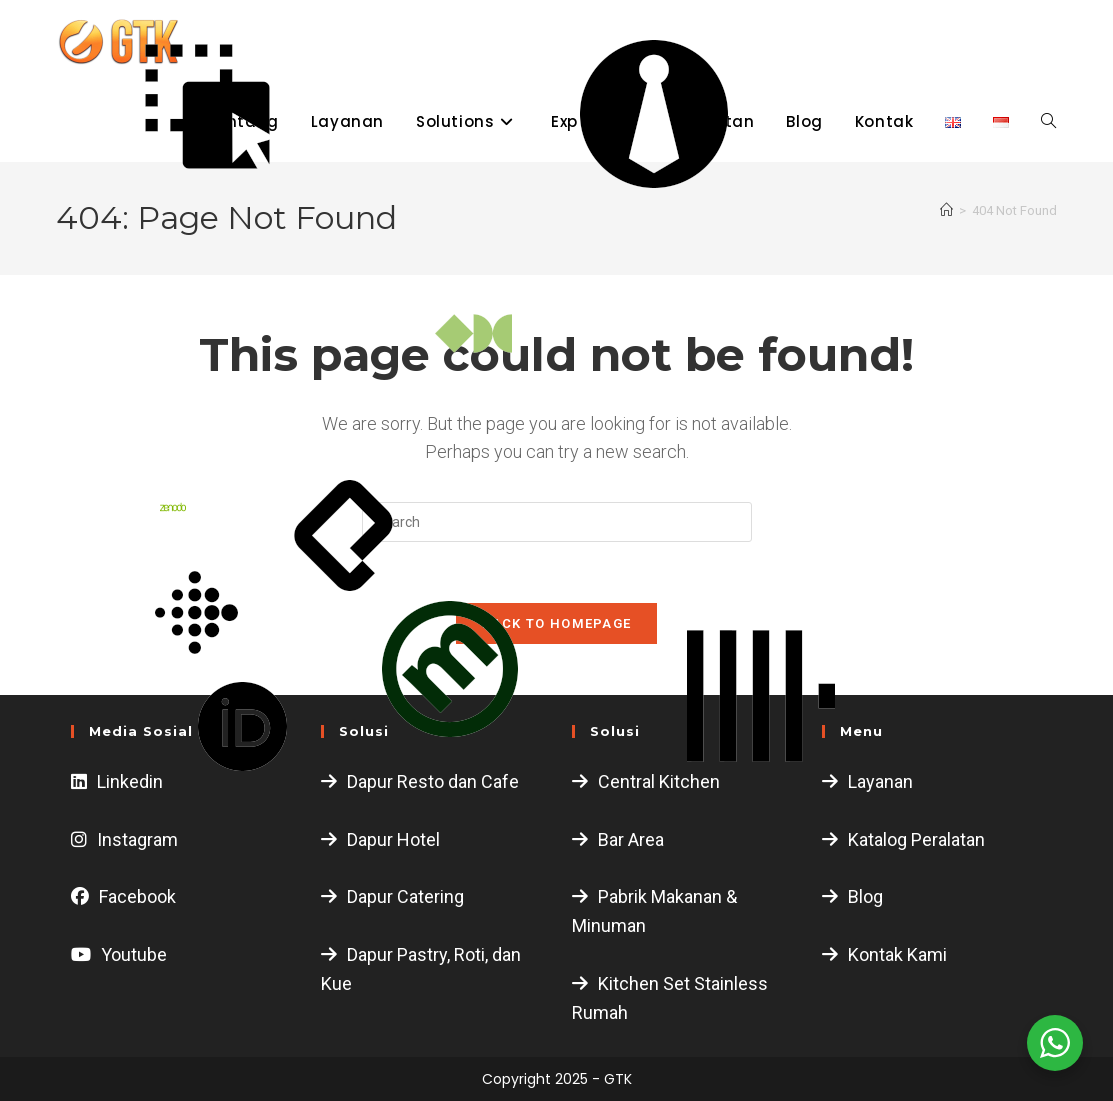 The height and width of the screenshot is (1101, 1113). Describe the element at coordinates (343, 535) in the screenshot. I see `open the Platzi learning platform` at that location.